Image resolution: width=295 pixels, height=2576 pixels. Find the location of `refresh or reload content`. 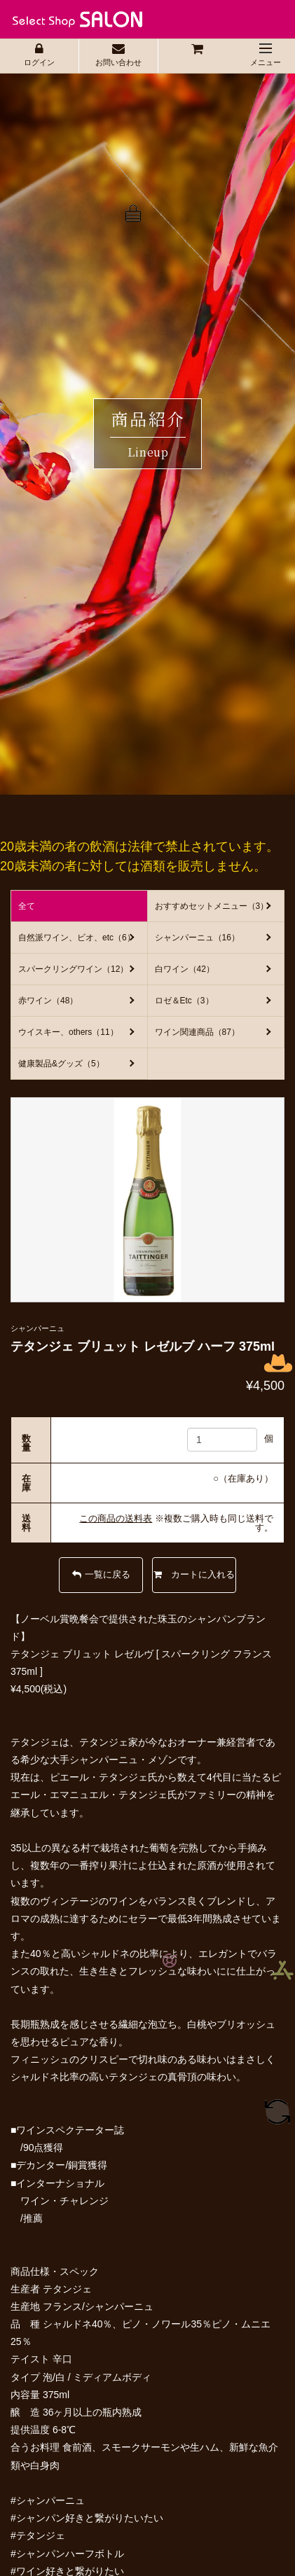

refresh or reload content is located at coordinates (277, 2112).